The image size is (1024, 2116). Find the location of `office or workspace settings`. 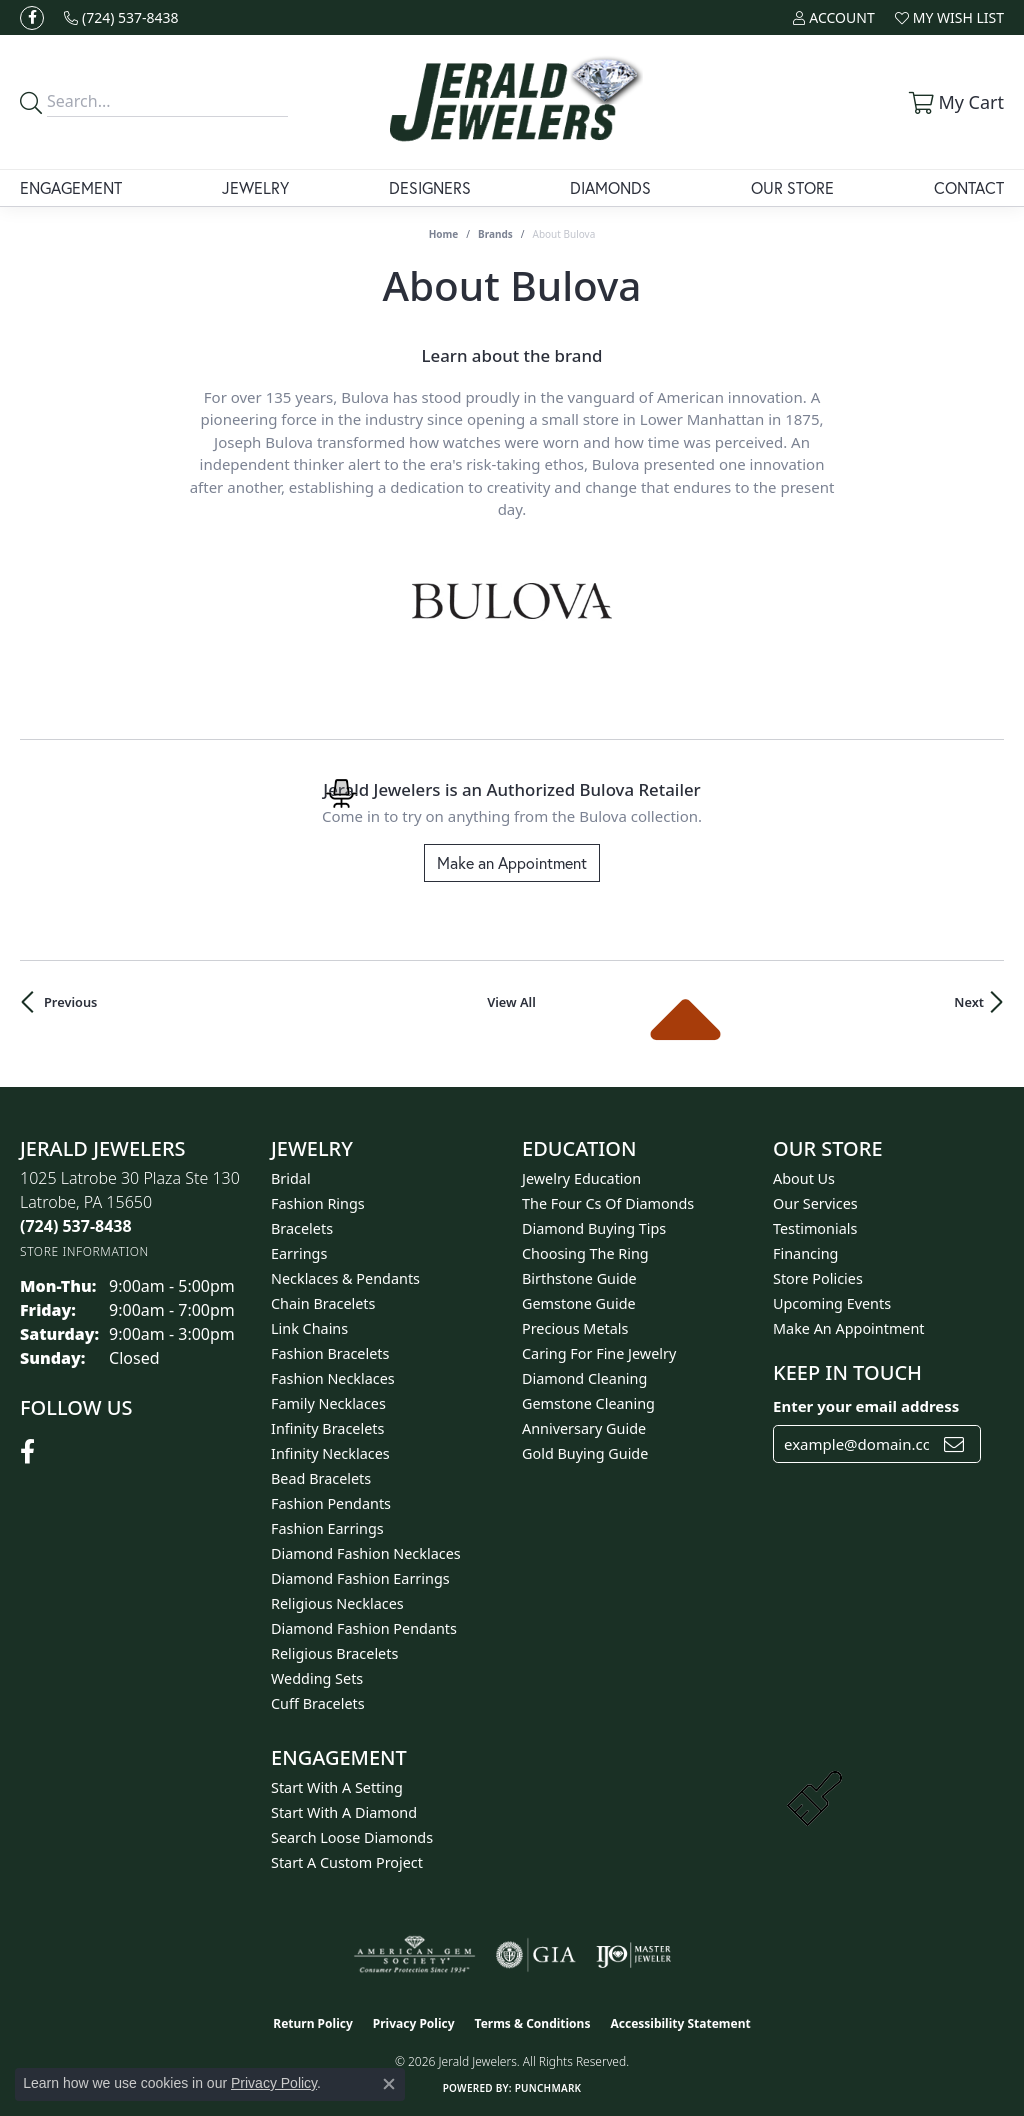

office or workspace settings is located at coordinates (341, 793).